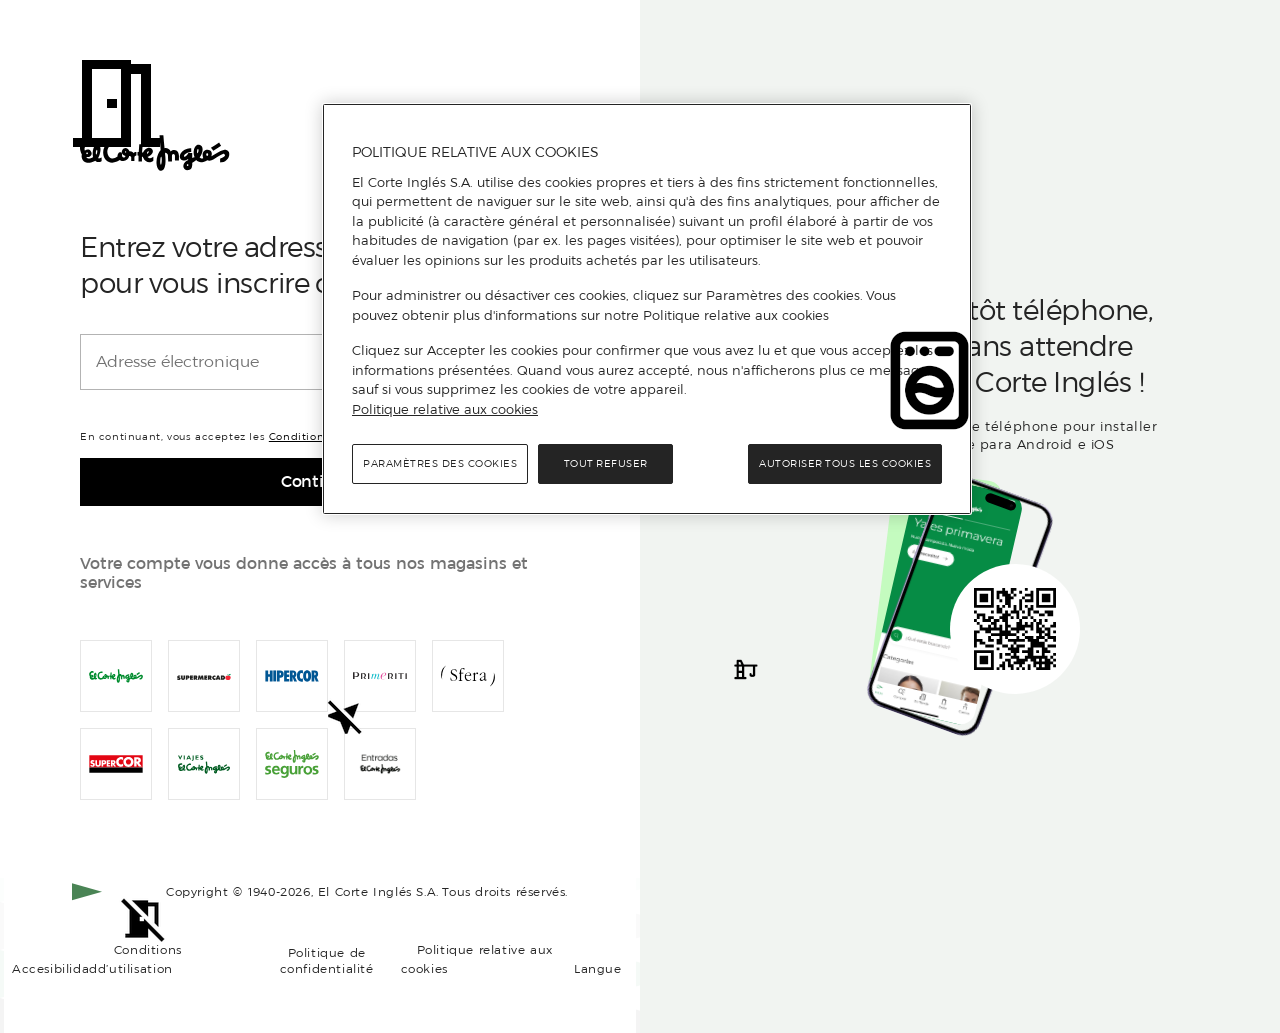  Describe the element at coordinates (343, 718) in the screenshot. I see `location sharing is disabled` at that location.